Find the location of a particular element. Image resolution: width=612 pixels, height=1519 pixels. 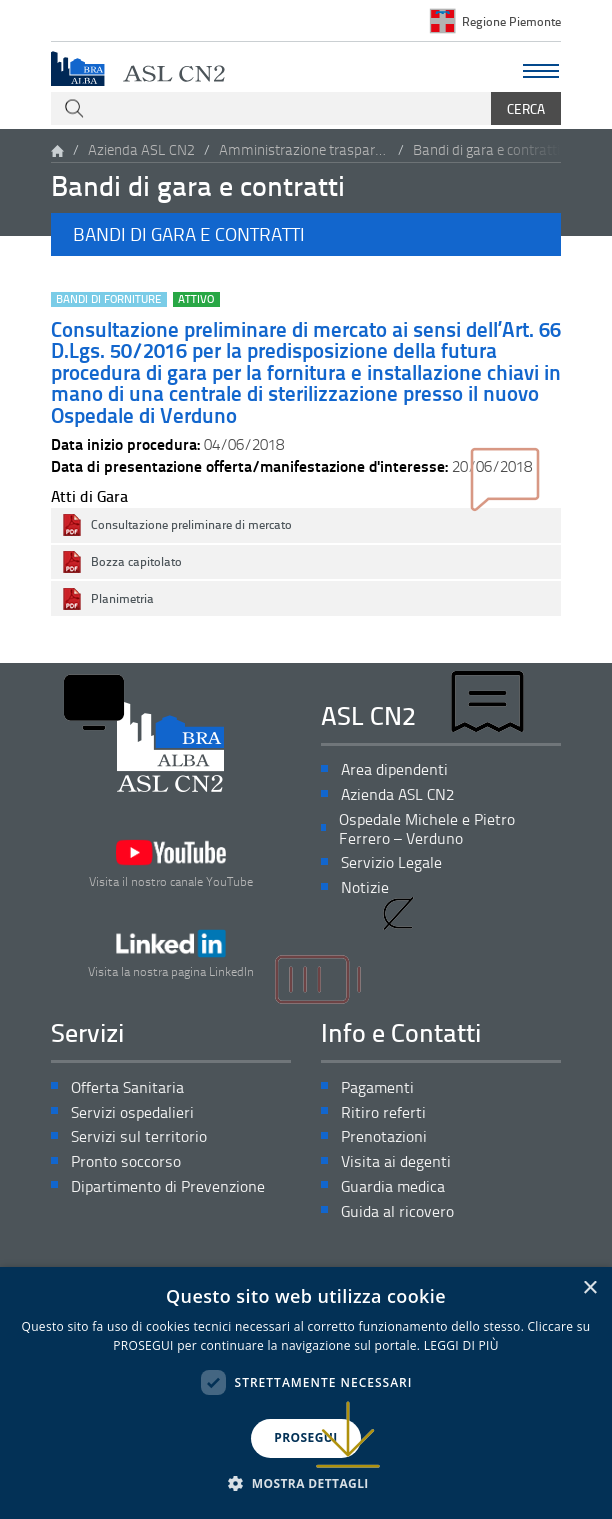

view purchase receipt or transaction history is located at coordinates (487, 701).